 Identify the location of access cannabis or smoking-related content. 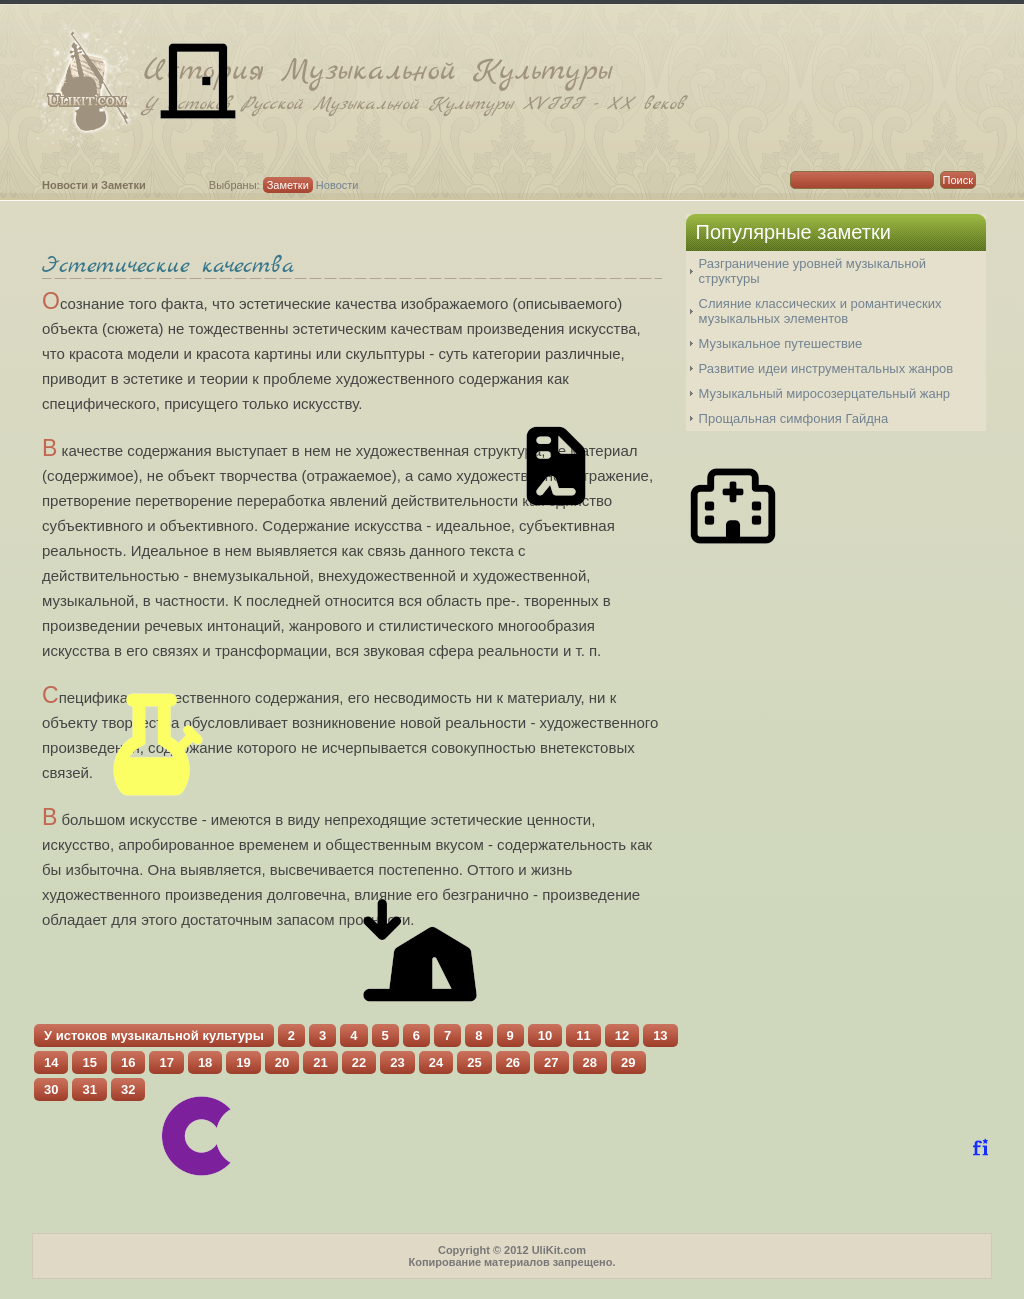
(151, 744).